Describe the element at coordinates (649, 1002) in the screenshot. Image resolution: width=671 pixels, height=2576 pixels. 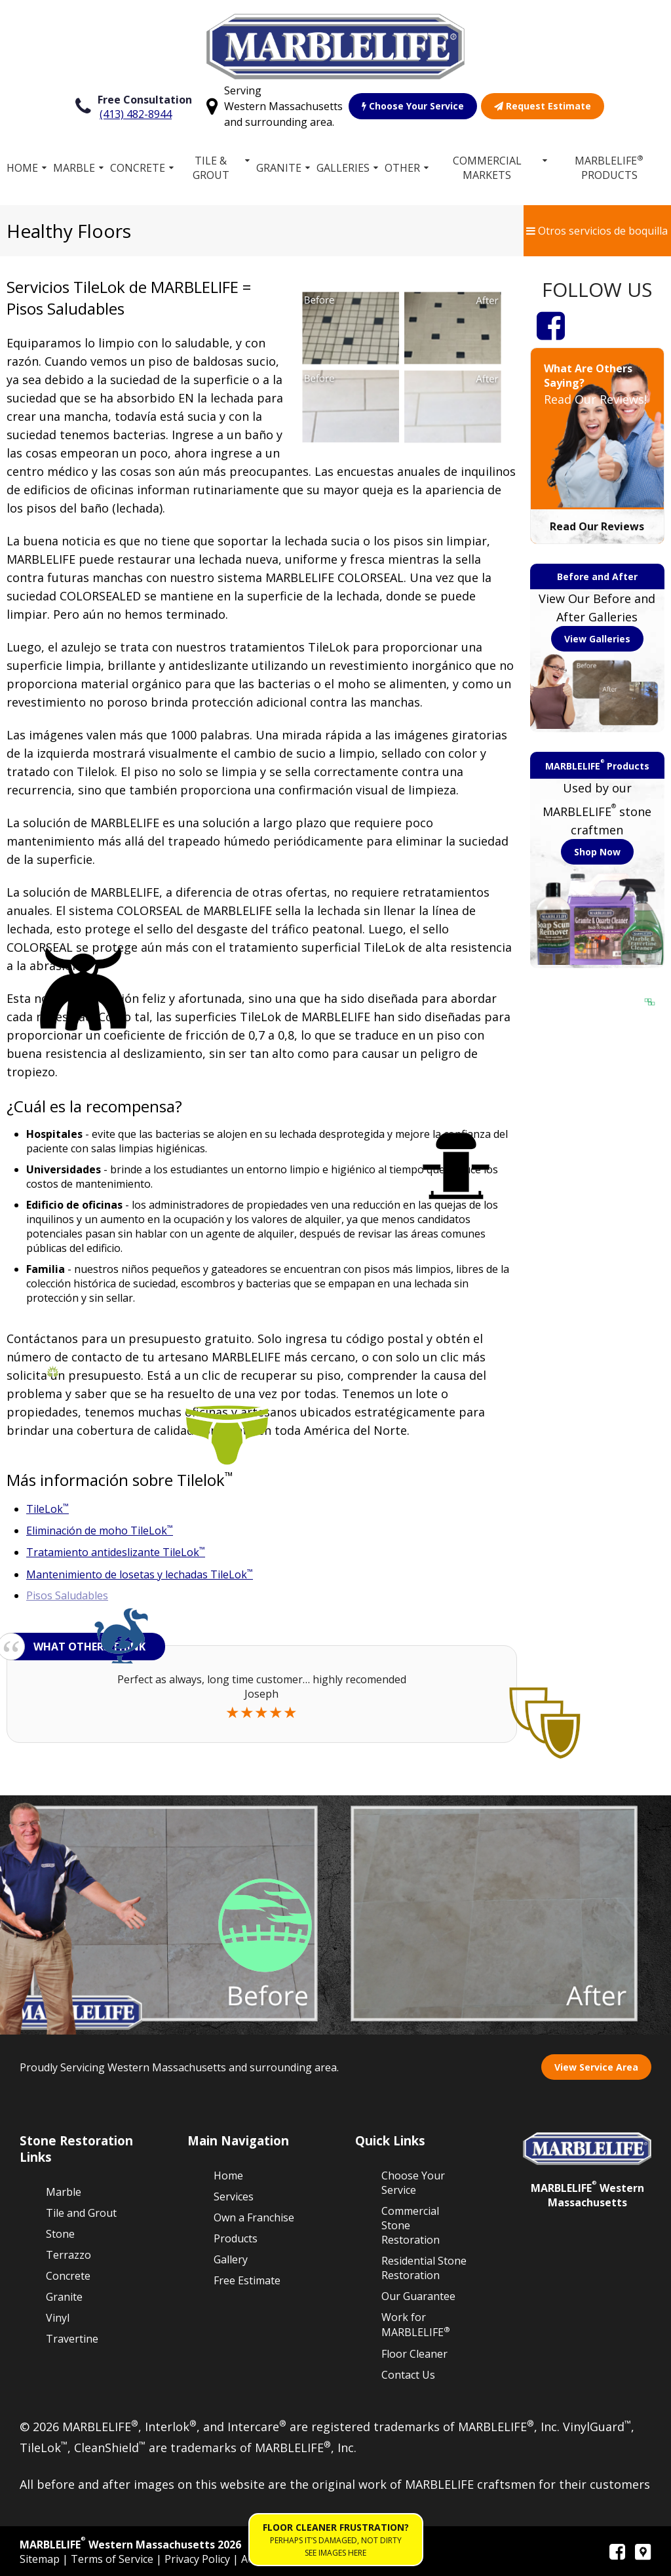
I see `rotate or place a z-shaped tetris block` at that location.